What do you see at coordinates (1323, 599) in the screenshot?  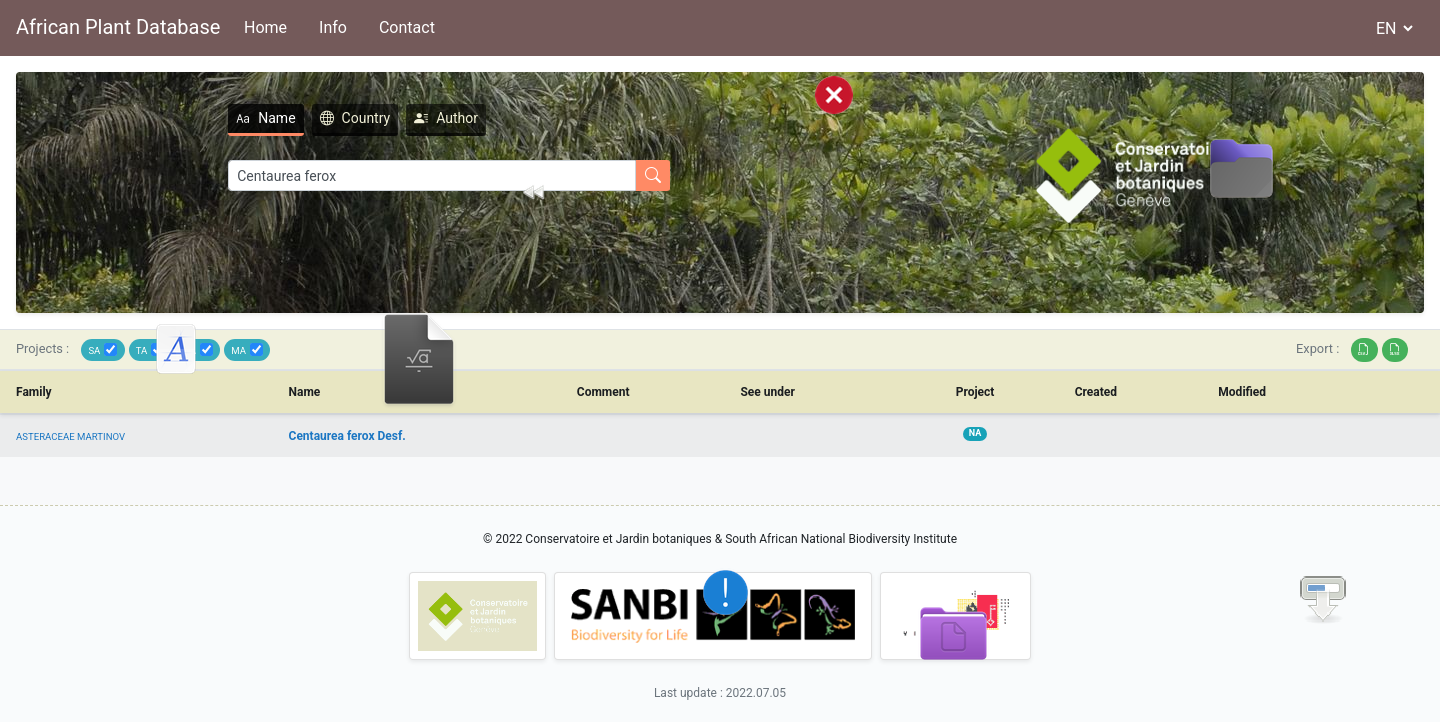 I see `access your downloads folder` at bounding box center [1323, 599].